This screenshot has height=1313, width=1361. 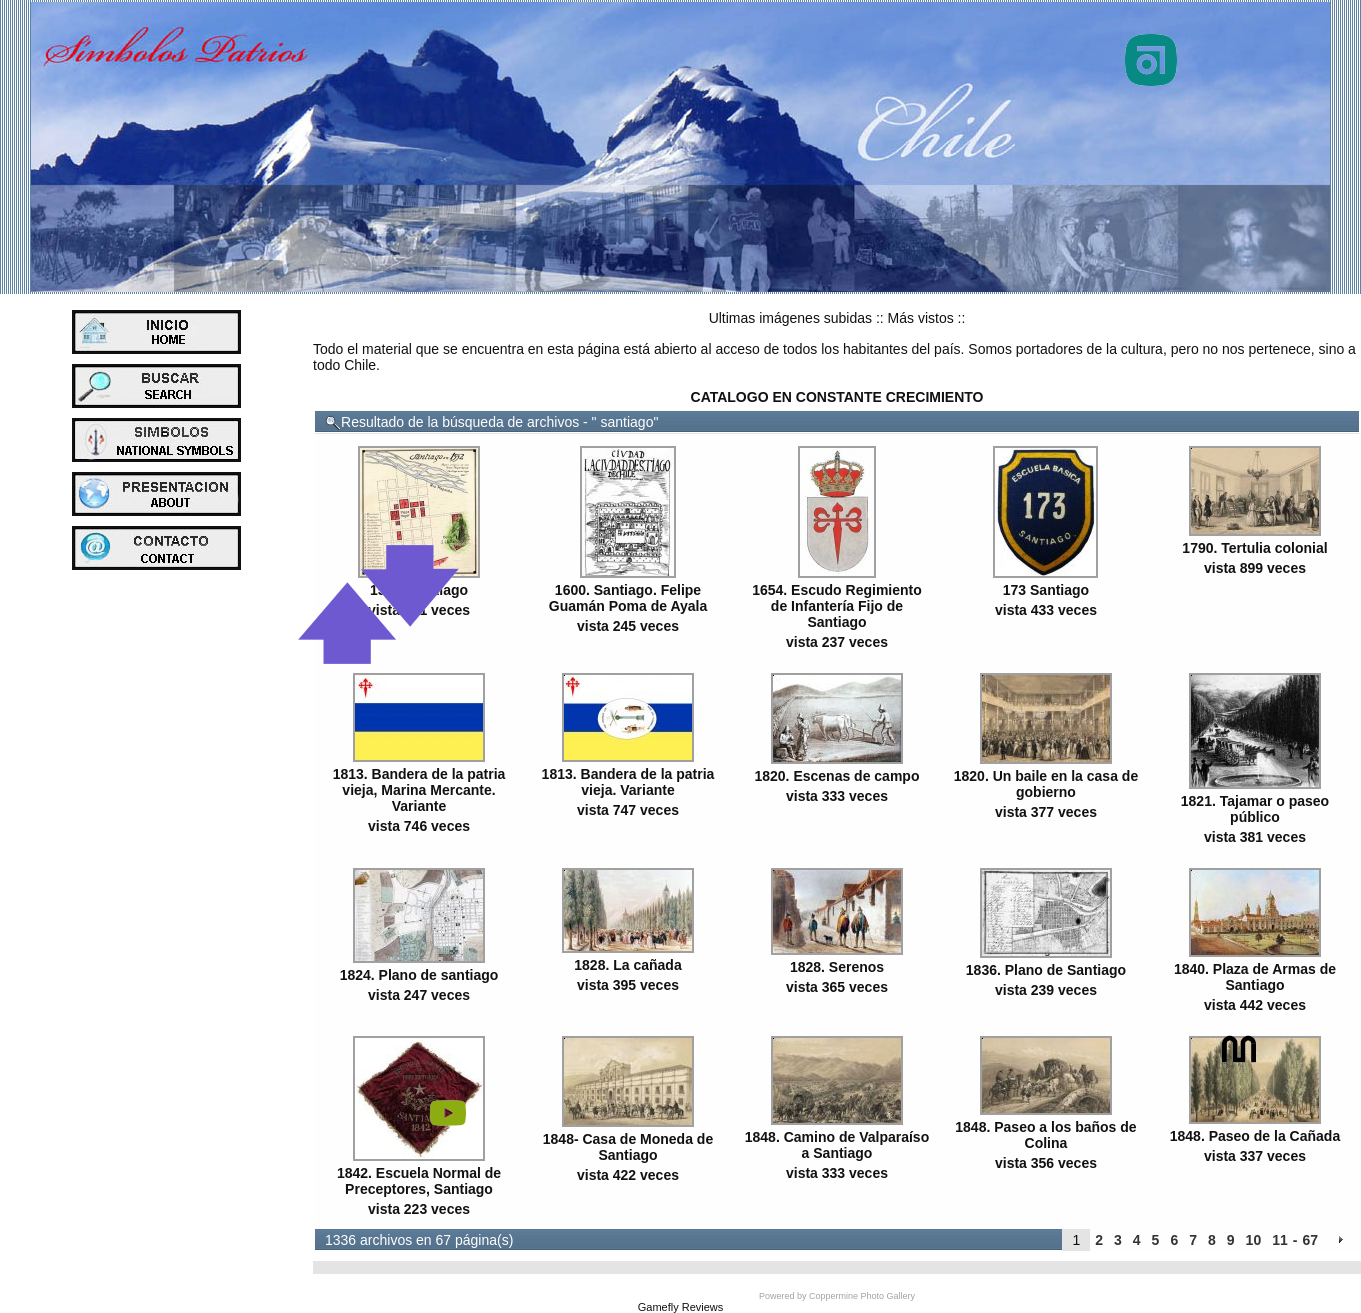 I want to click on open YouTube app, so click(x=448, y=1113).